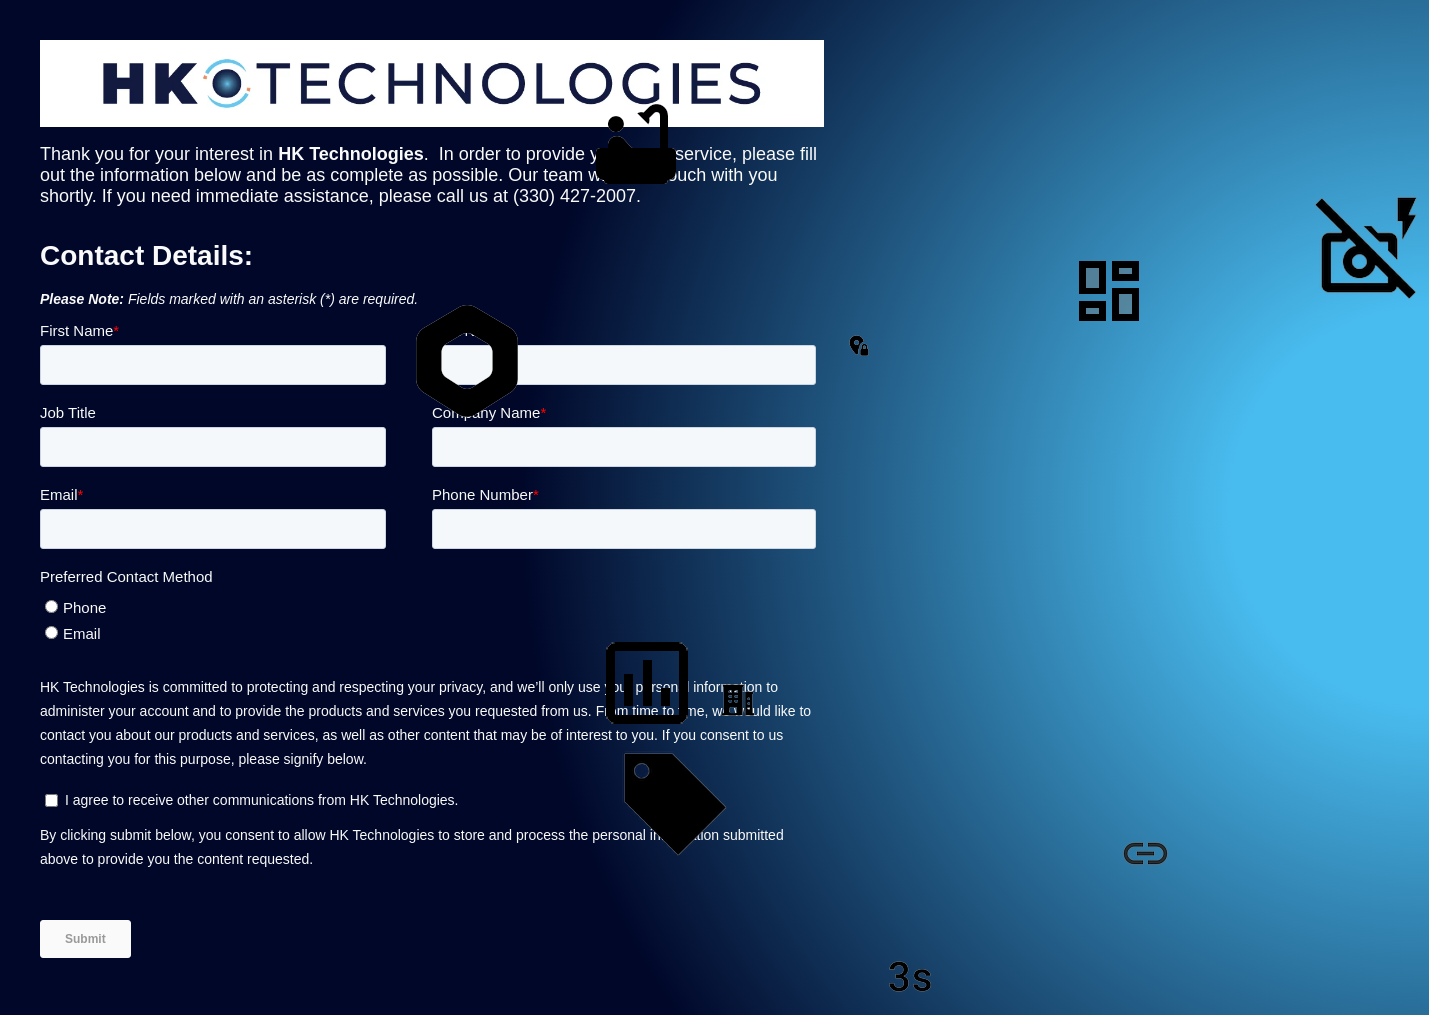 This screenshot has width=1429, height=1015. I want to click on view poll results, so click(647, 683).